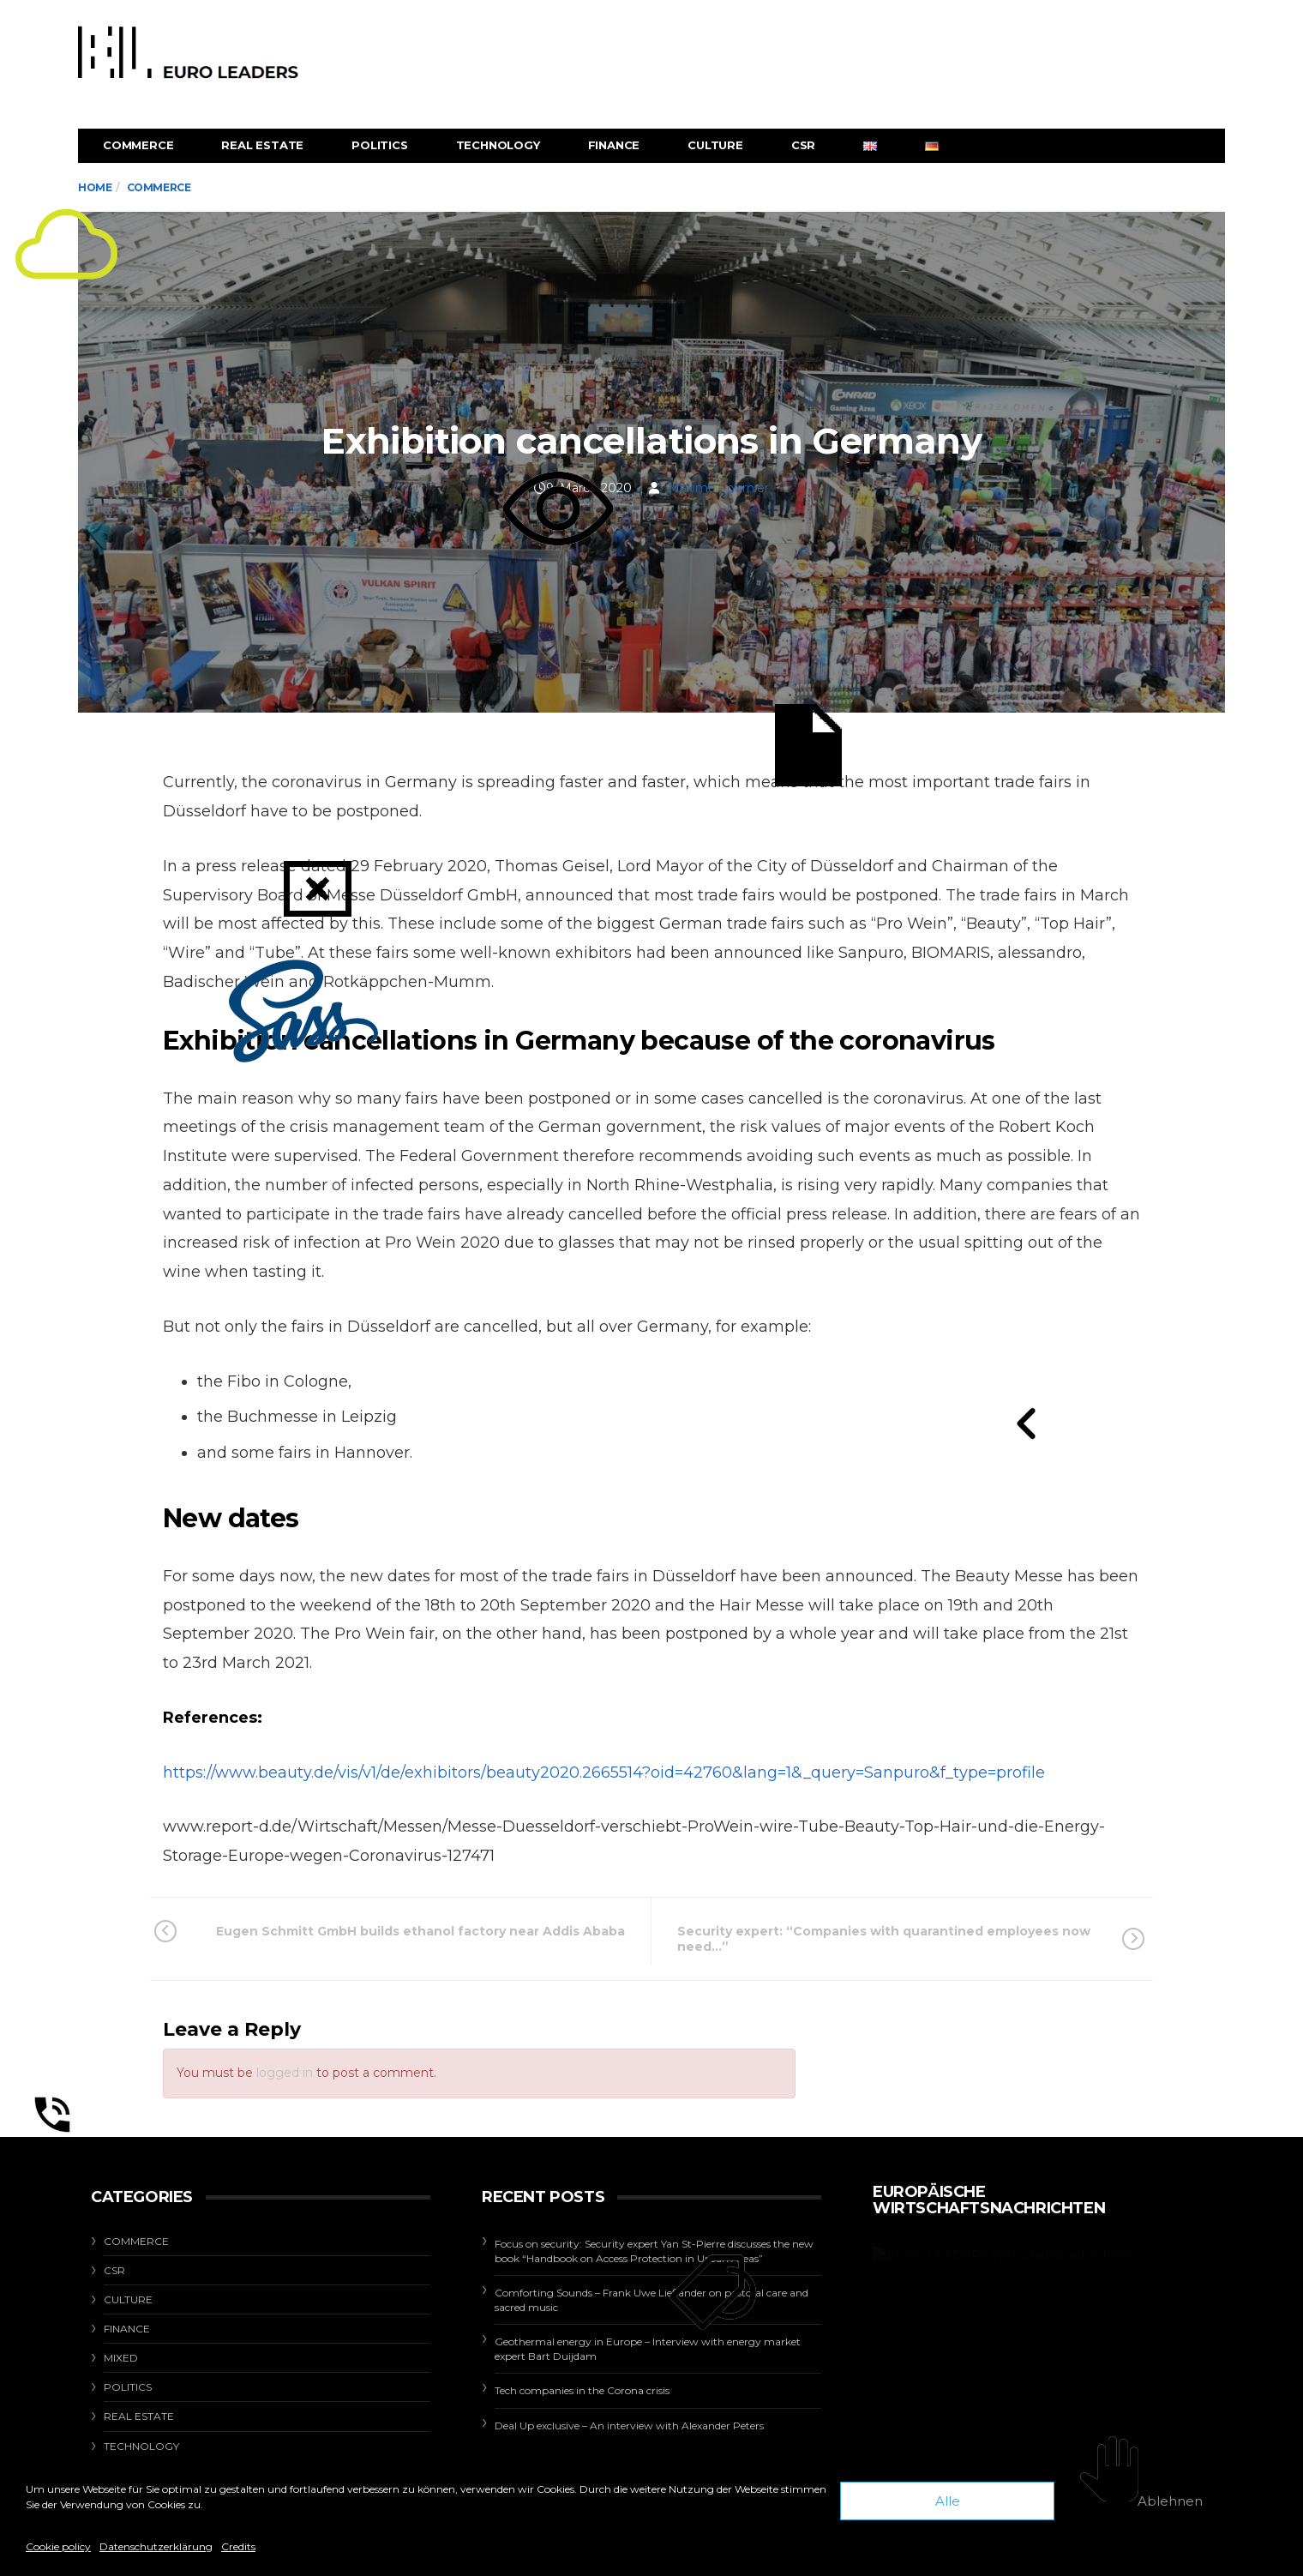 Image resolution: width=1303 pixels, height=2576 pixels. Describe the element at coordinates (303, 1011) in the screenshot. I see `sass stylesheet preprocessor logo` at that location.